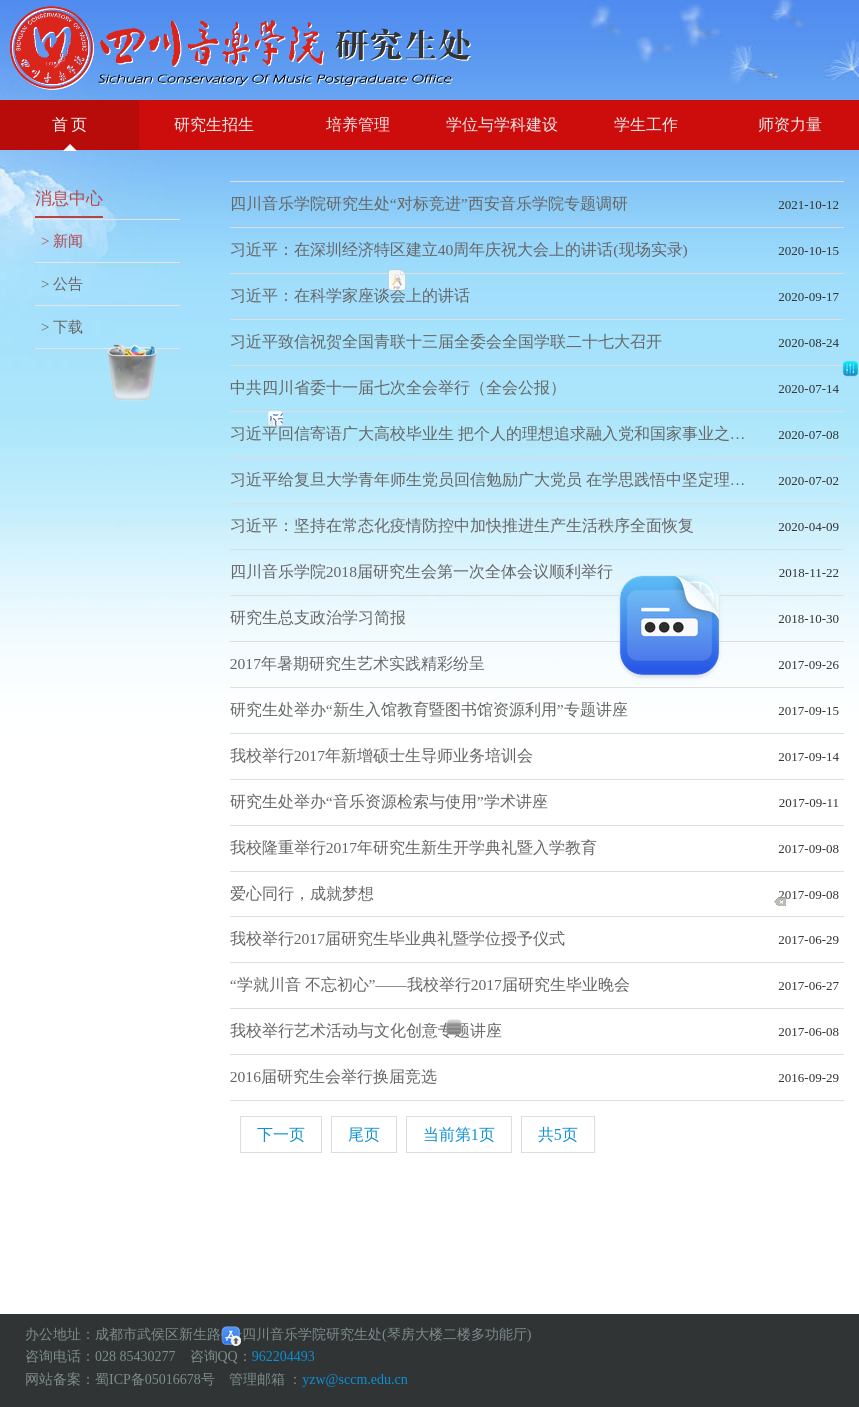  I want to click on open the notes app, so click(454, 1027).